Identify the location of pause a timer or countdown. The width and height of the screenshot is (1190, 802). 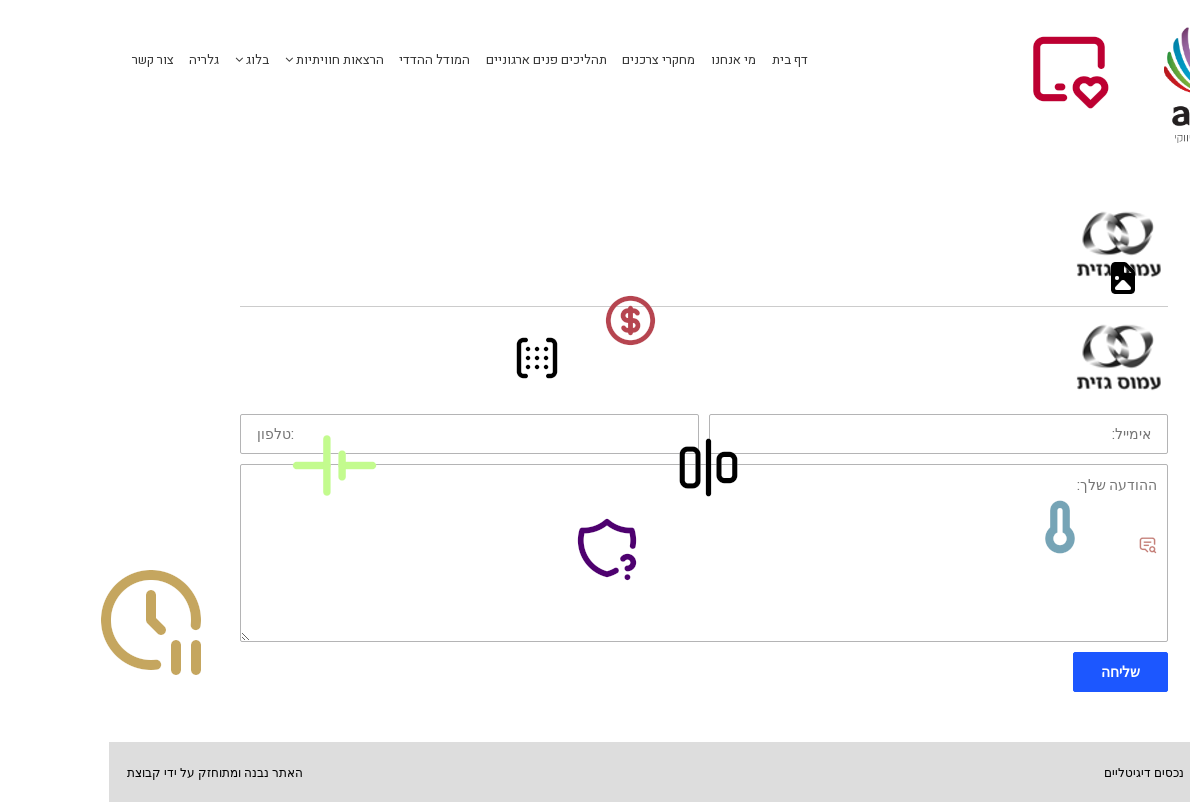
(151, 620).